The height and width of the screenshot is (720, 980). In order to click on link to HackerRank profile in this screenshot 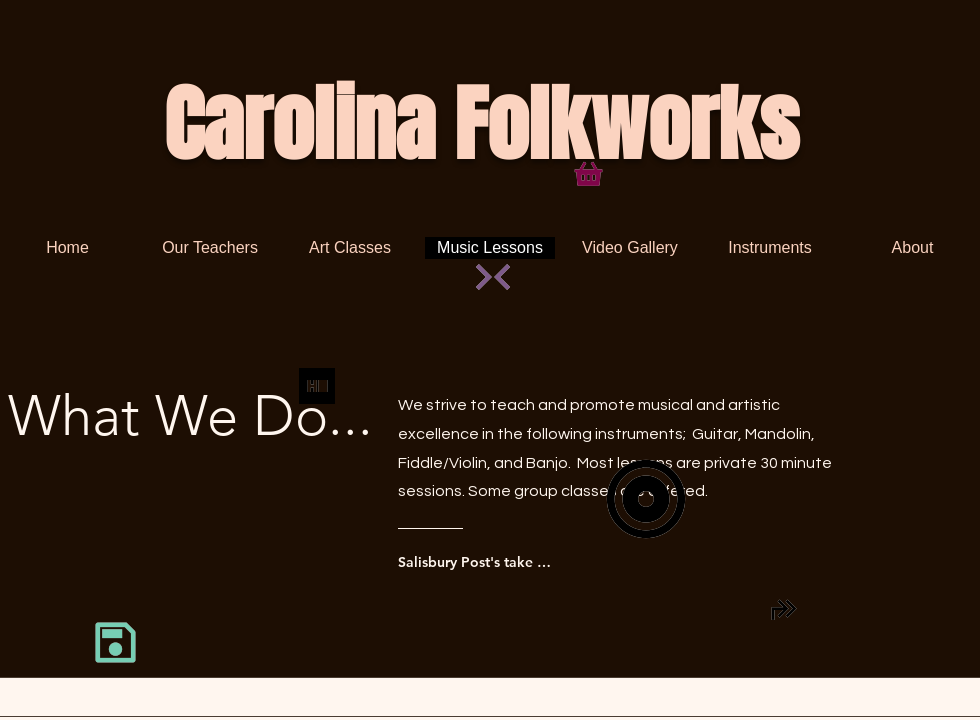, I will do `click(317, 386)`.